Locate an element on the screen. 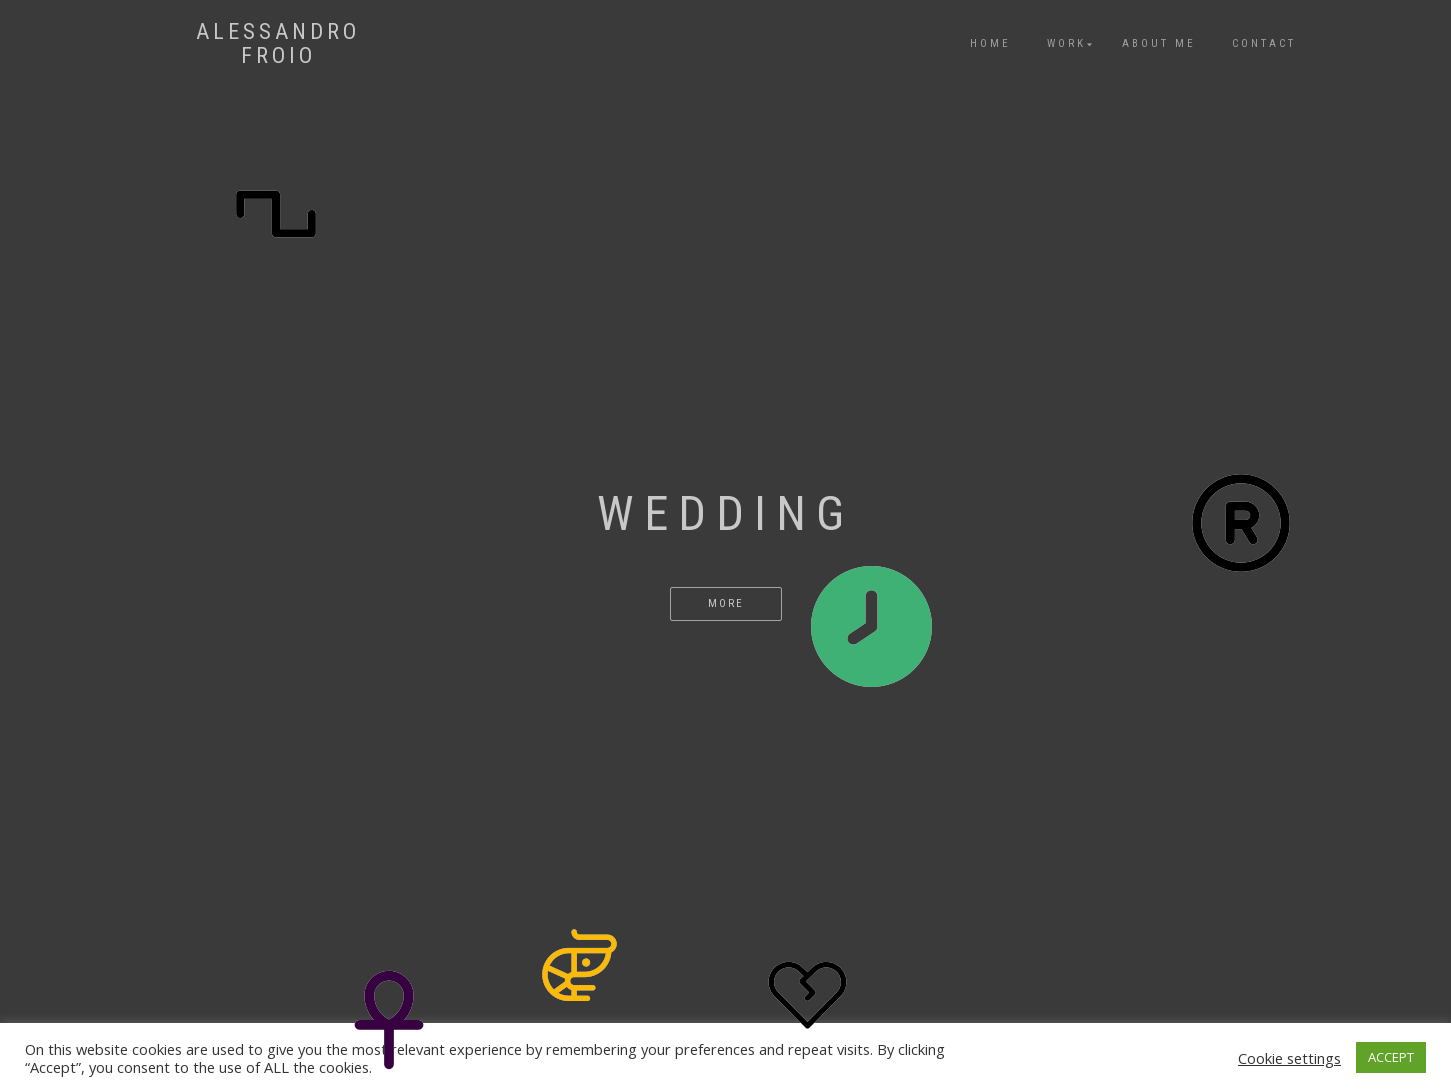 This screenshot has width=1451, height=1092. symbol representing life or immortality is located at coordinates (389, 1020).